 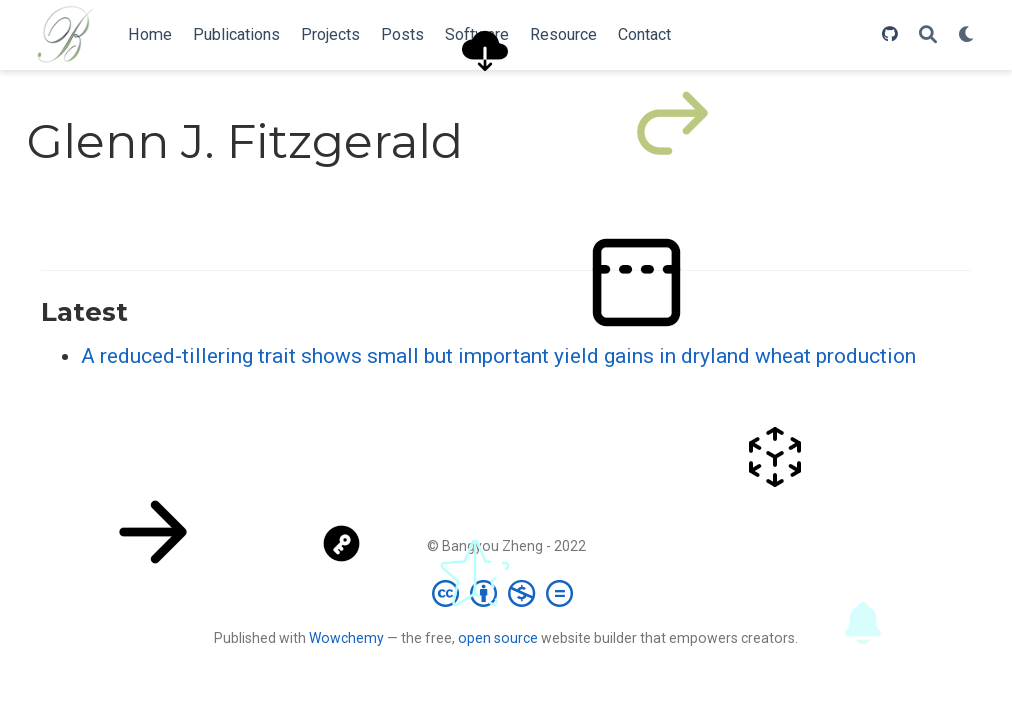 What do you see at coordinates (475, 574) in the screenshot?
I see `indicates a partial or half-star rating` at bounding box center [475, 574].